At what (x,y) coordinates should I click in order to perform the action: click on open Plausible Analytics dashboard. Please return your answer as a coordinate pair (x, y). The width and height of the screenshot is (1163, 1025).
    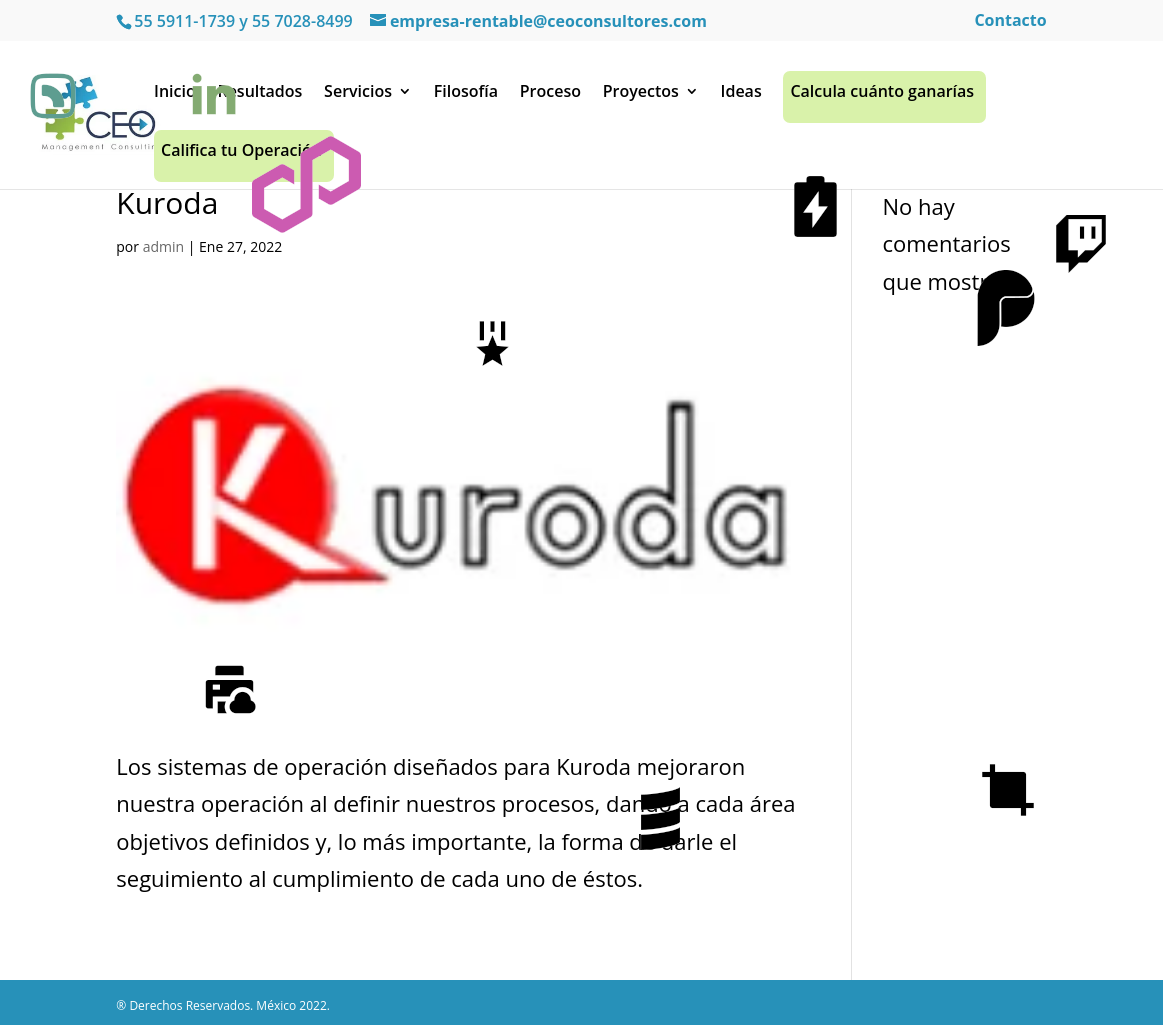
    Looking at the image, I should click on (1006, 308).